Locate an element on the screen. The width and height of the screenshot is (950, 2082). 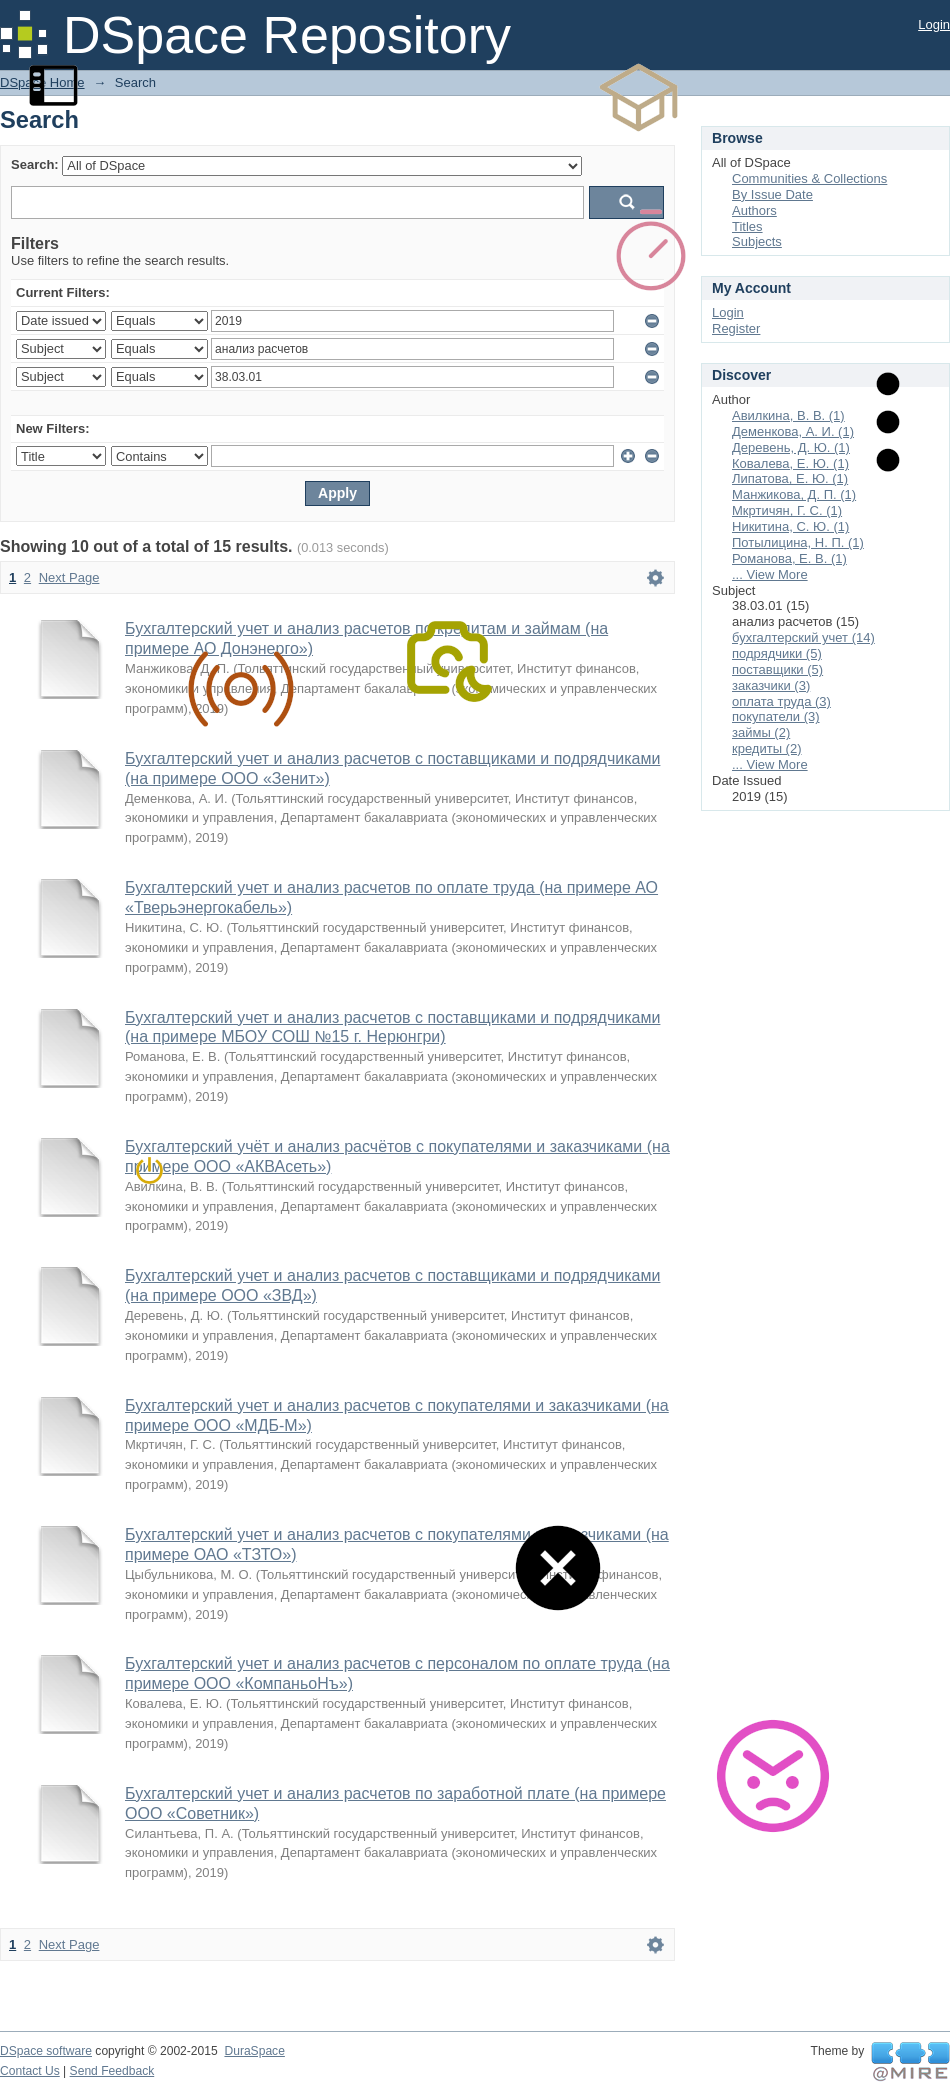
open more options menu is located at coordinates (888, 422).